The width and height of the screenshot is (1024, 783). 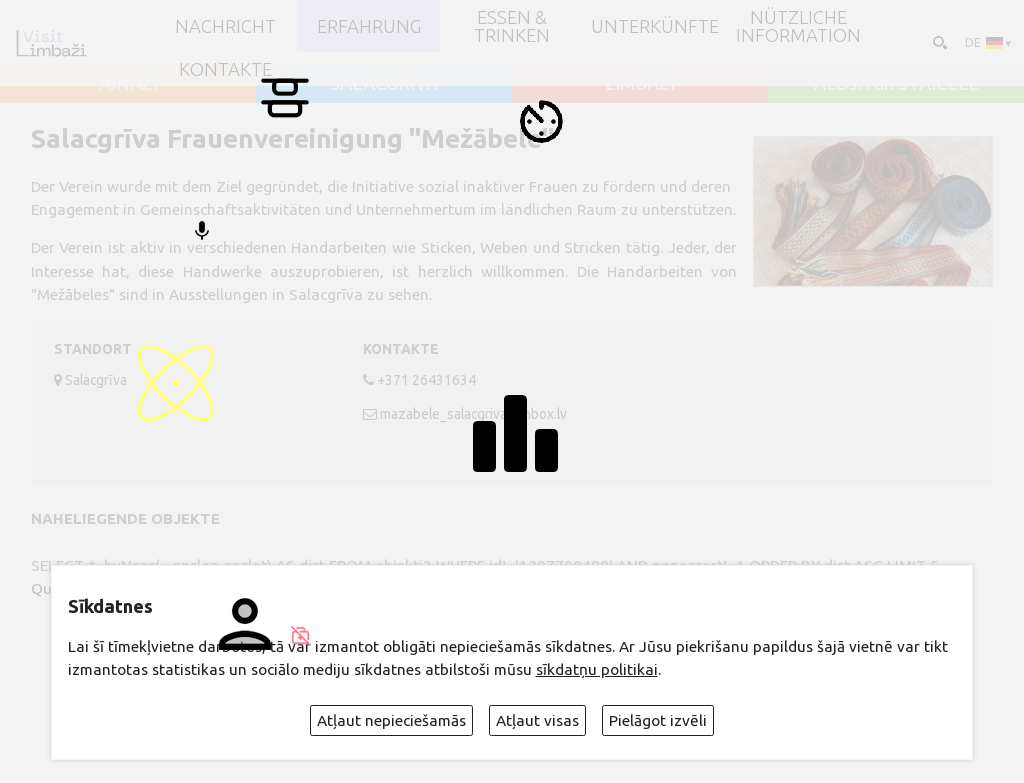 What do you see at coordinates (202, 230) in the screenshot?
I see `tap to use voice input` at bounding box center [202, 230].